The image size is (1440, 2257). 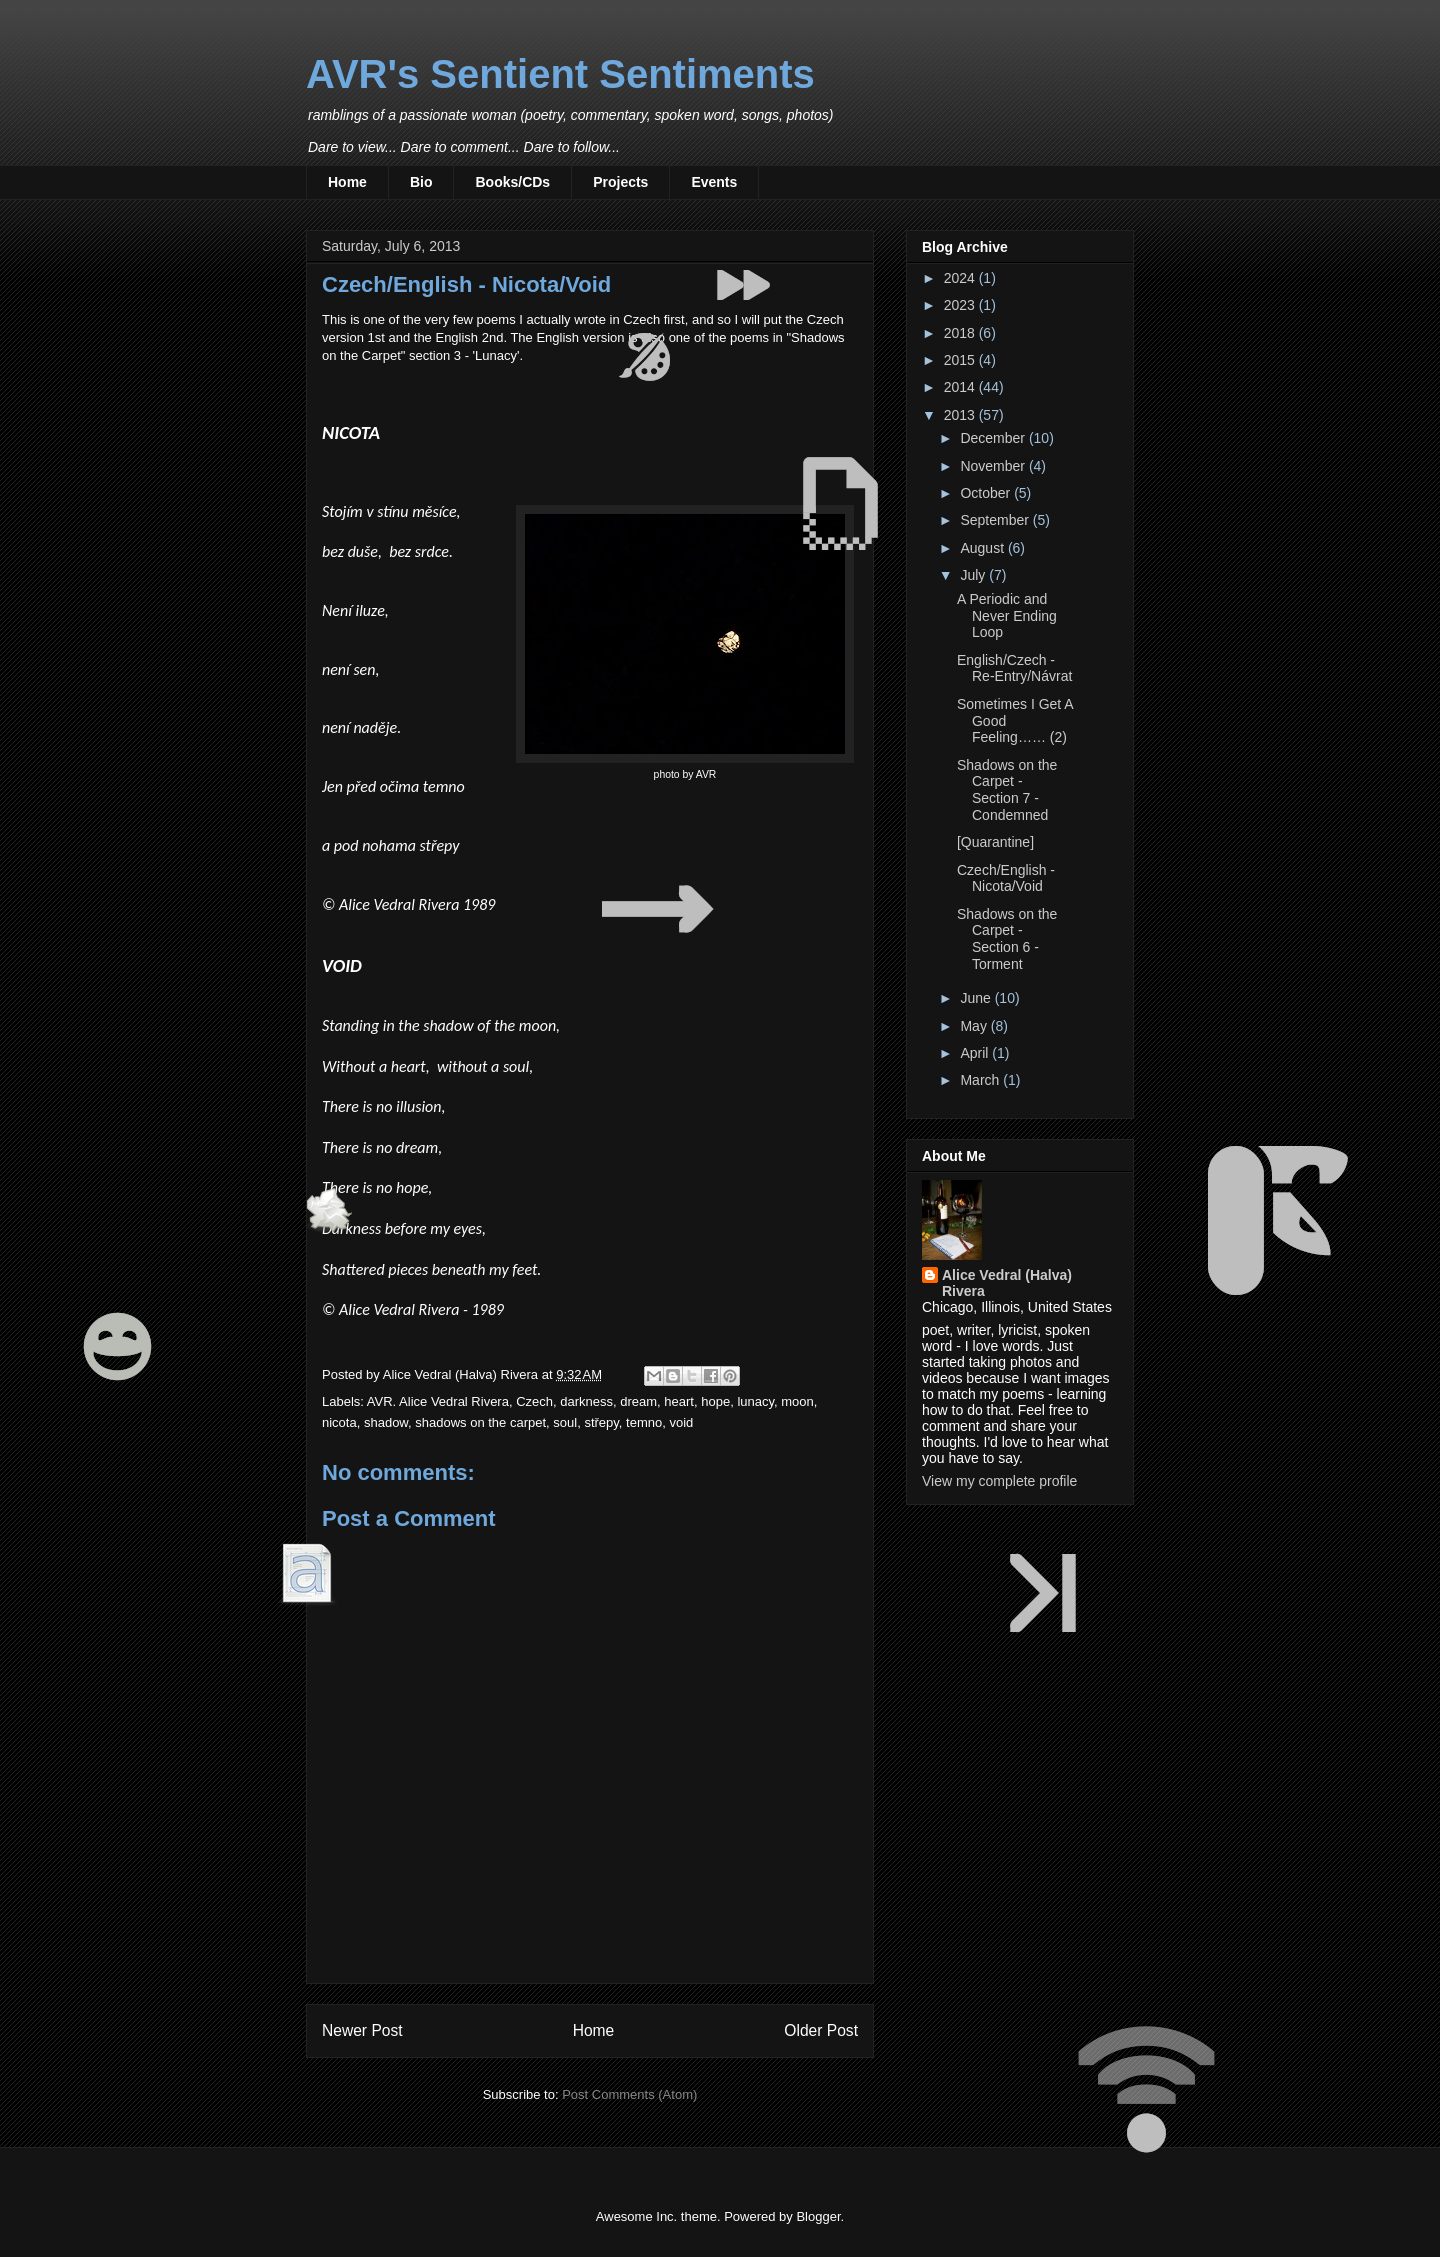 I want to click on play tracks in sequential order, so click(x=656, y=909).